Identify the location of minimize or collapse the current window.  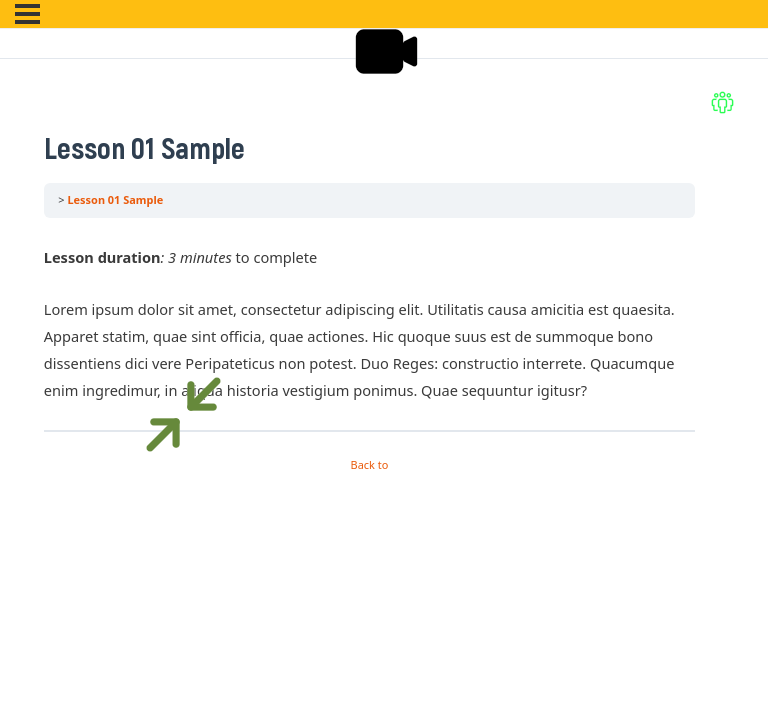
(183, 414).